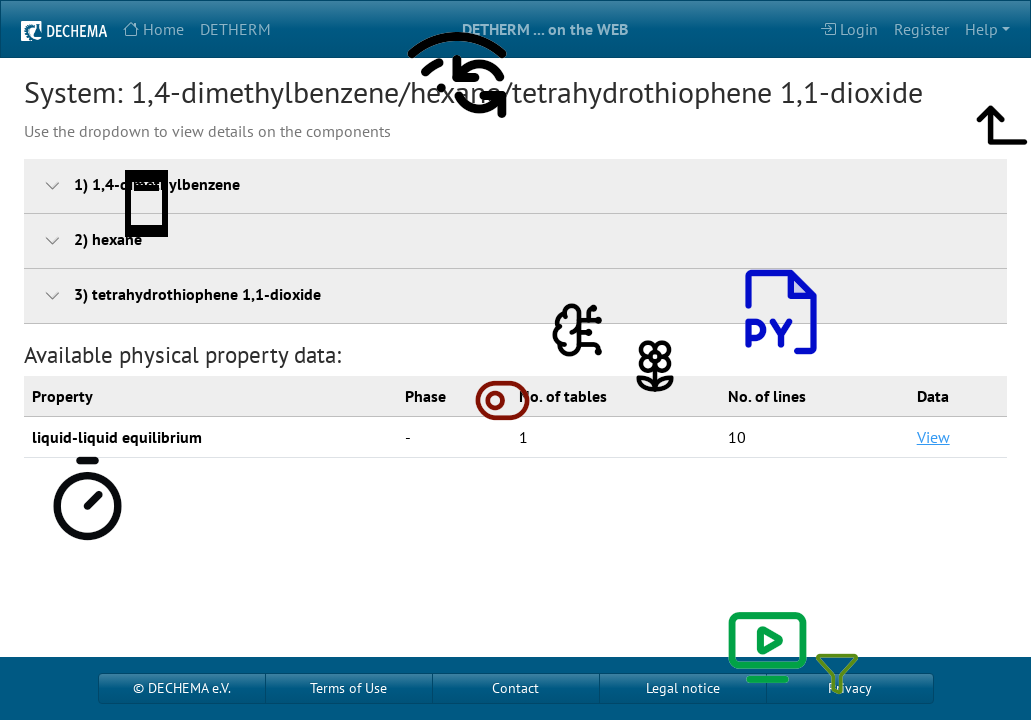 The image size is (1031, 720). Describe the element at coordinates (655, 366) in the screenshot. I see `access garden or plant care features` at that location.